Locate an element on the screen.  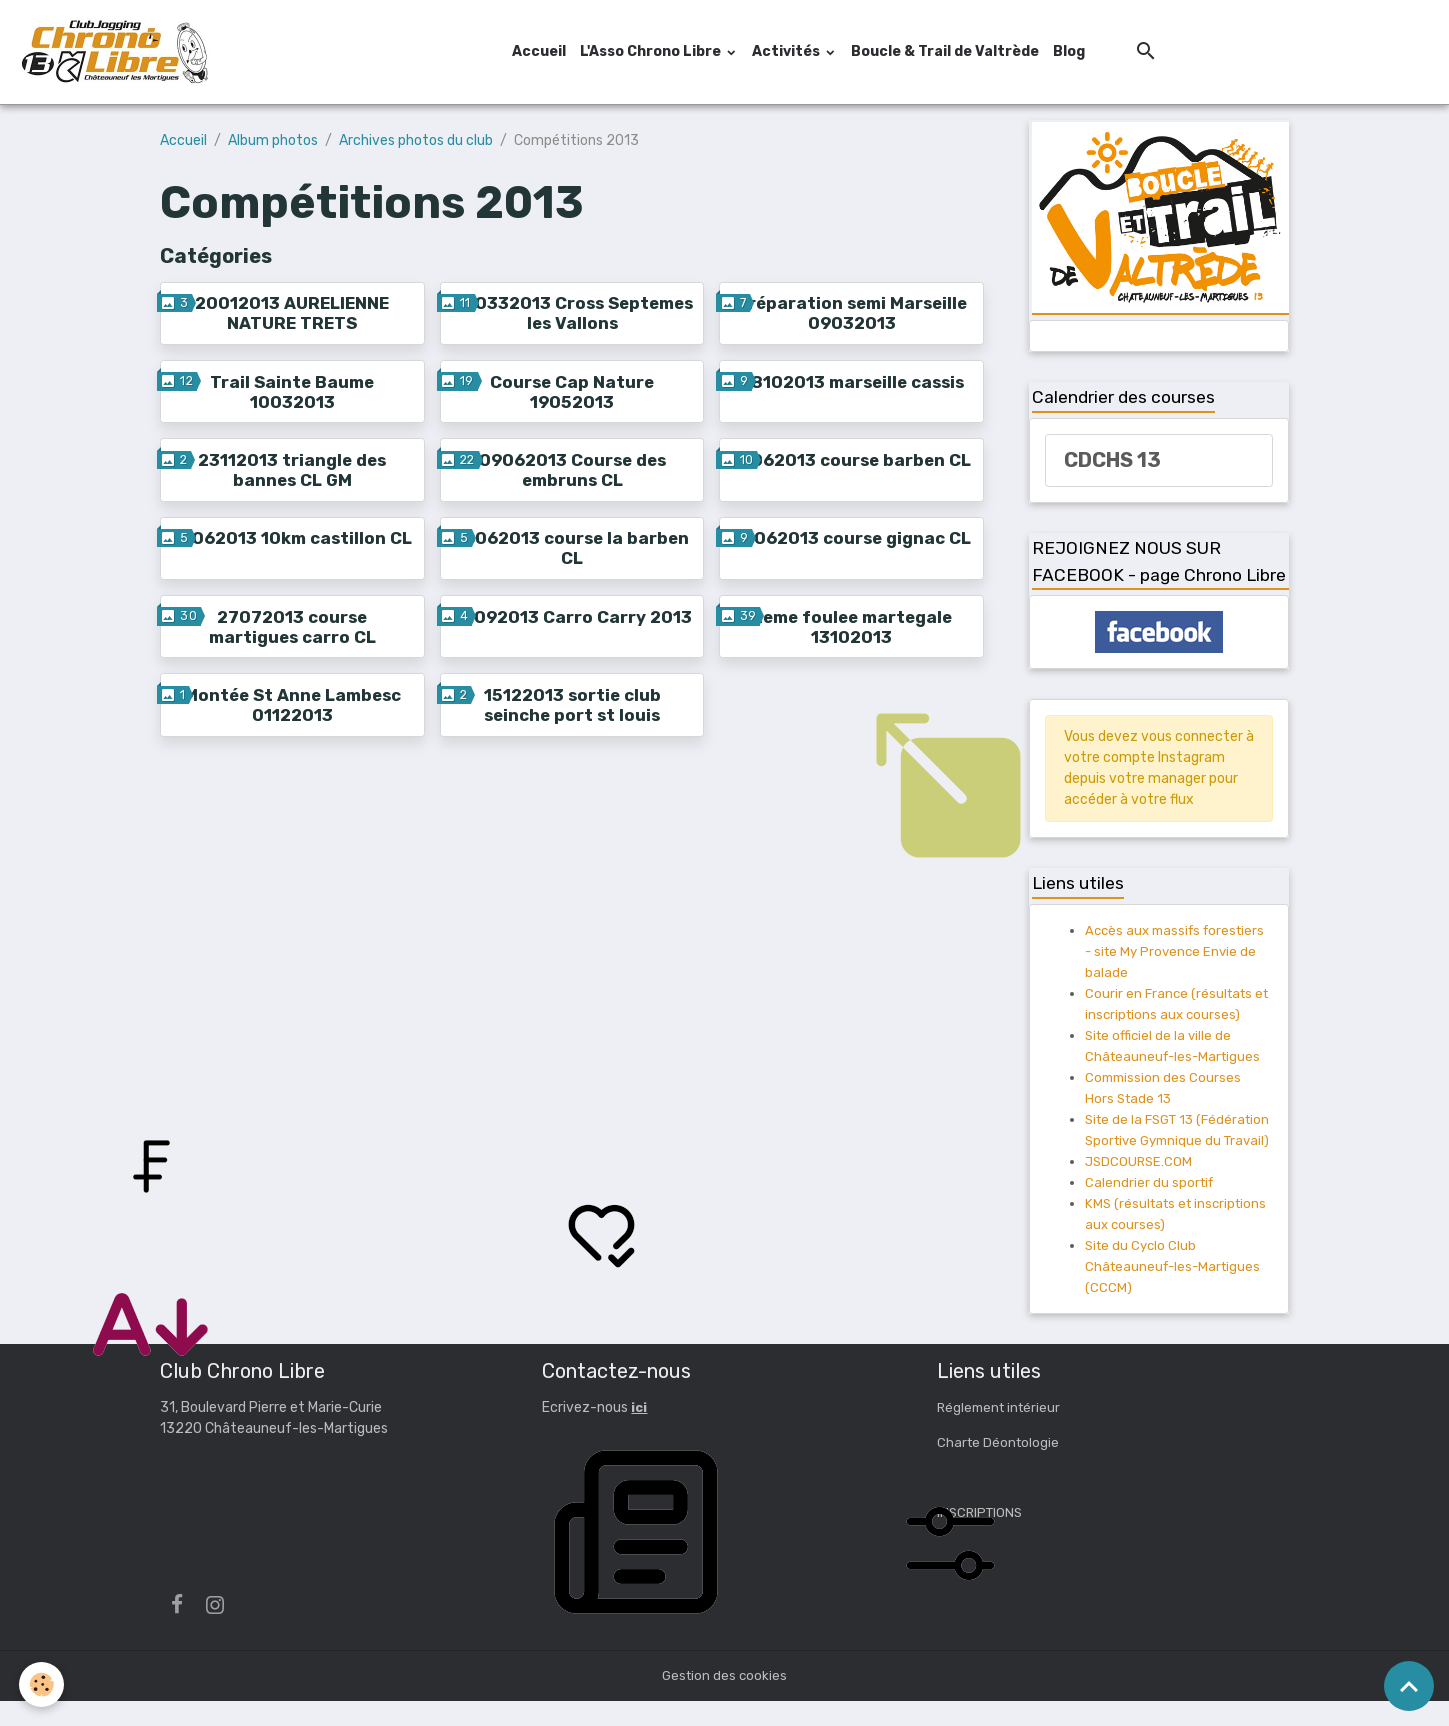
view news articles or updates is located at coordinates (636, 1532).